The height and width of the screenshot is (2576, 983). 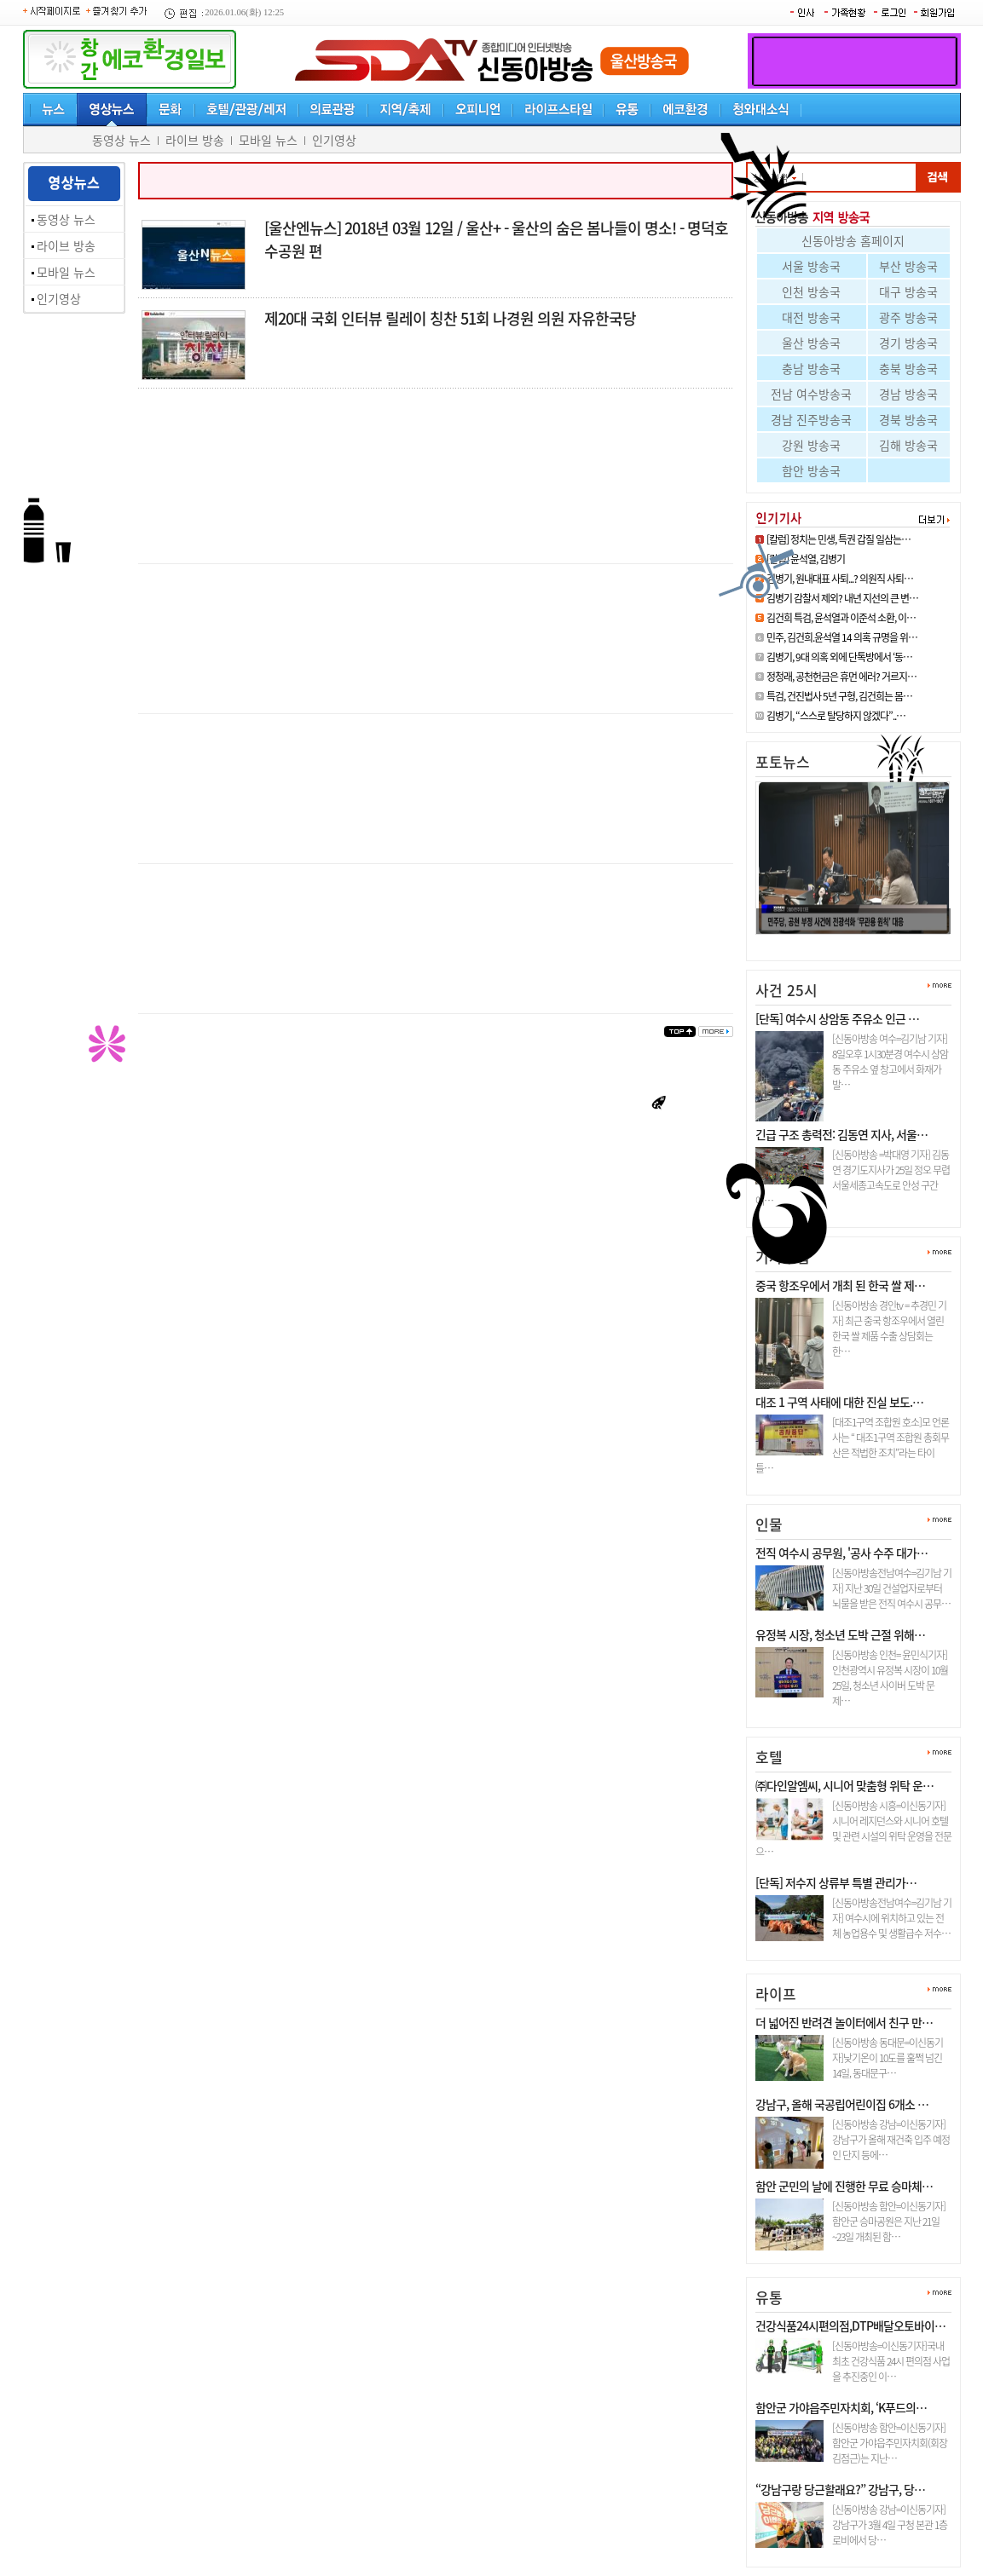 I want to click on equip fairy wings accessory, so click(x=107, y=1043).